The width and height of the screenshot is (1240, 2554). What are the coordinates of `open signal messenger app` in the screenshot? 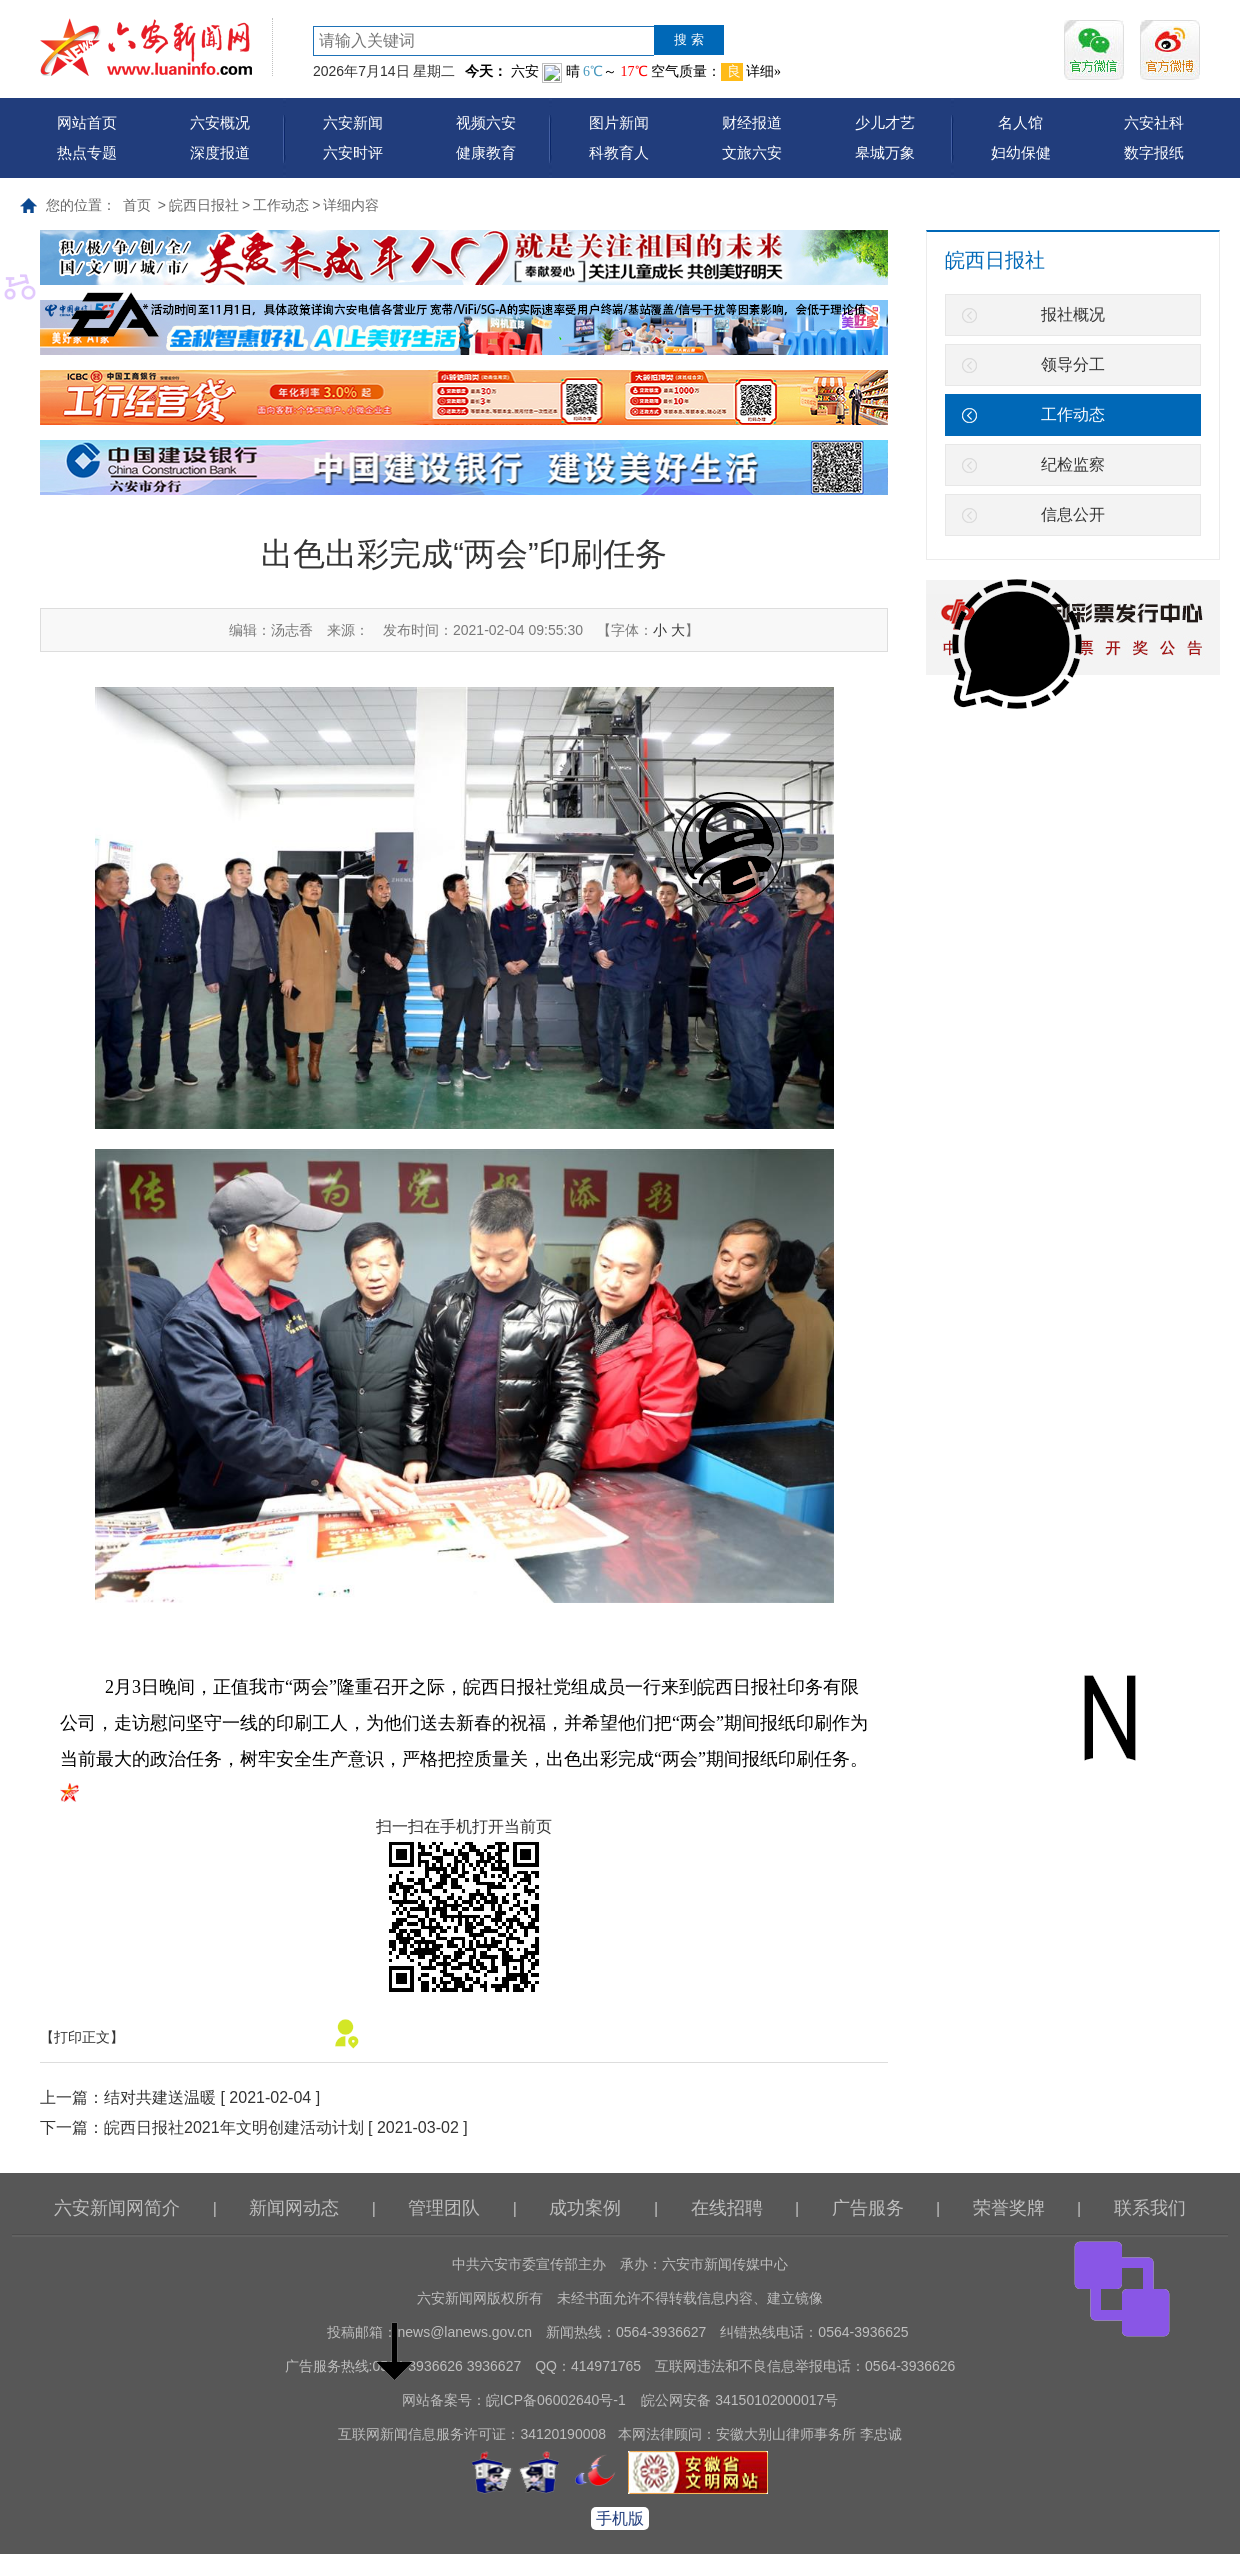 It's located at (1017, 644).